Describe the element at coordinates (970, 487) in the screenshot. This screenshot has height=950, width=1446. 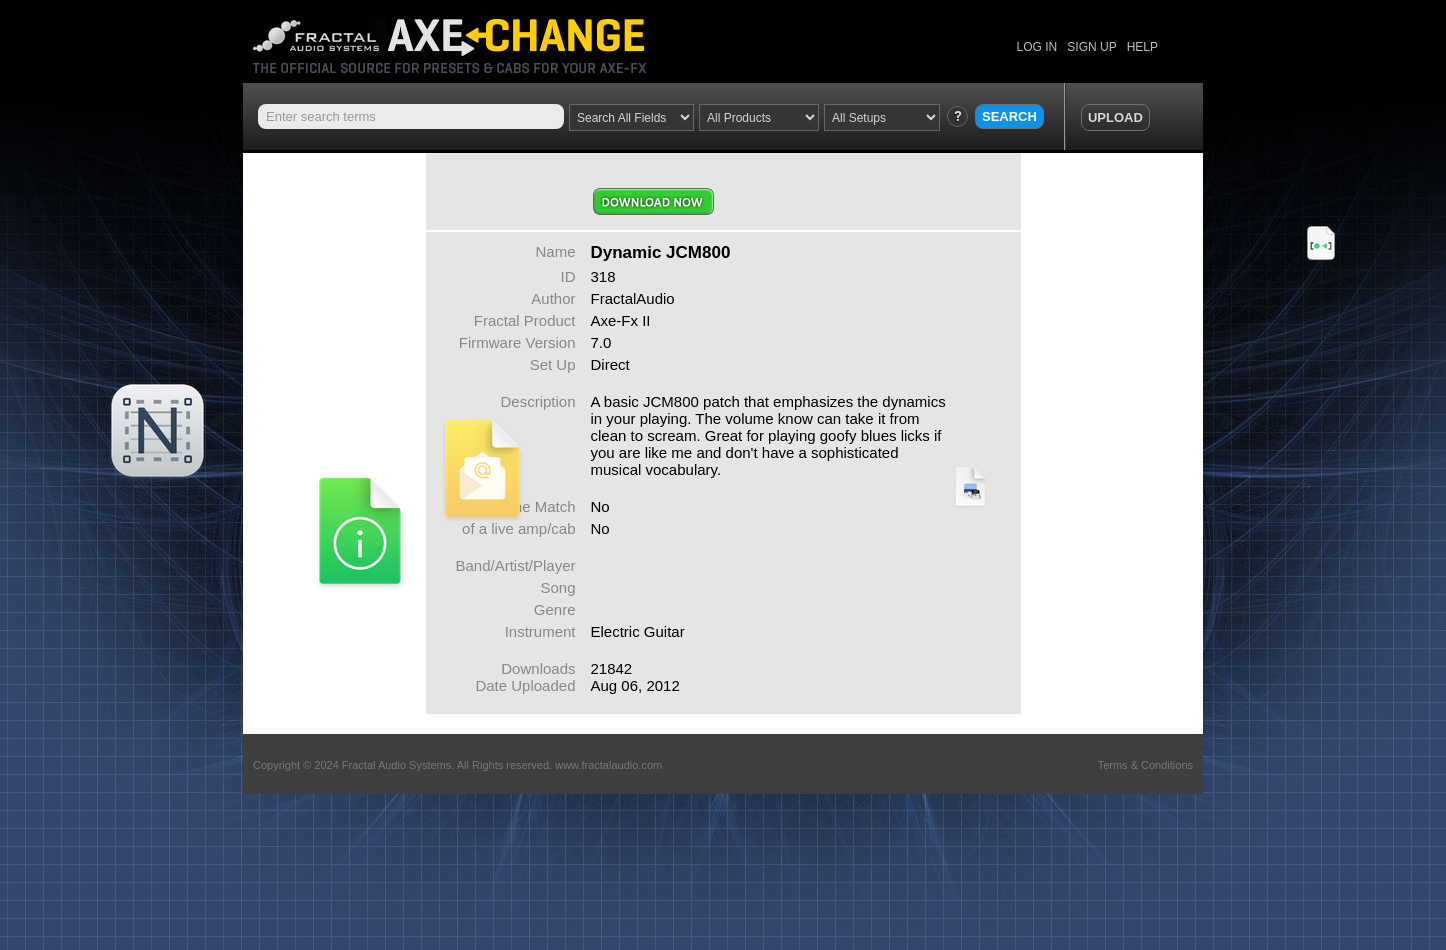
I see `a generic image file` at that location.